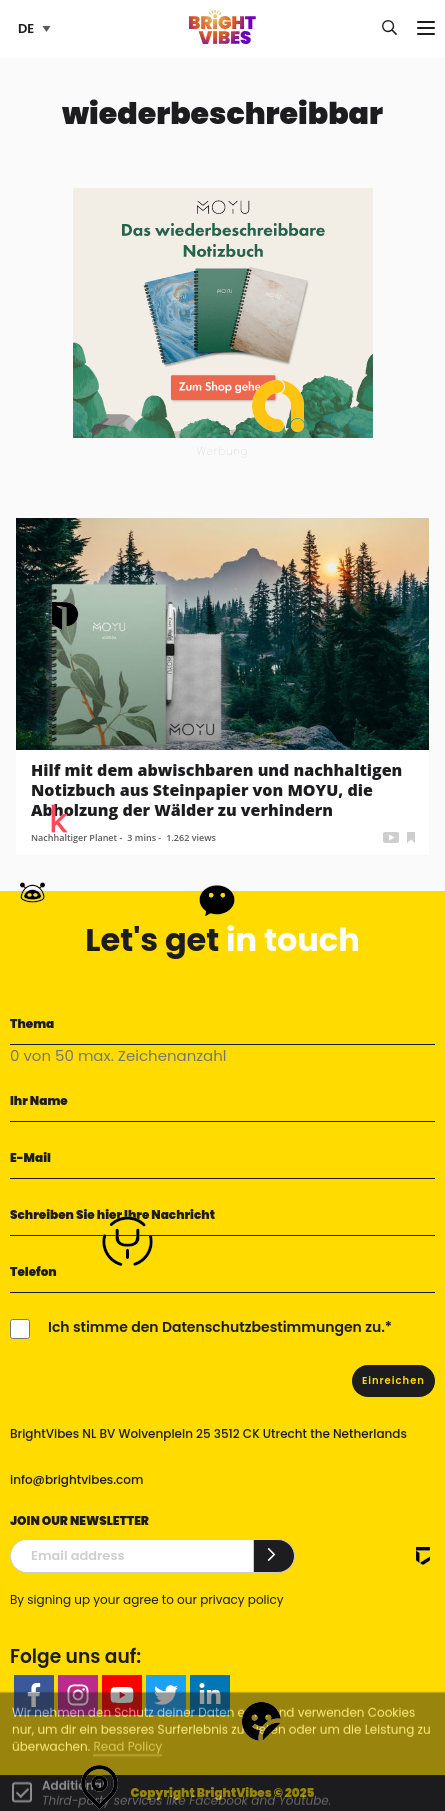 This screenshot has height=1811, width=445. I want to click on add a sticker to your message, so click(261, 1721).